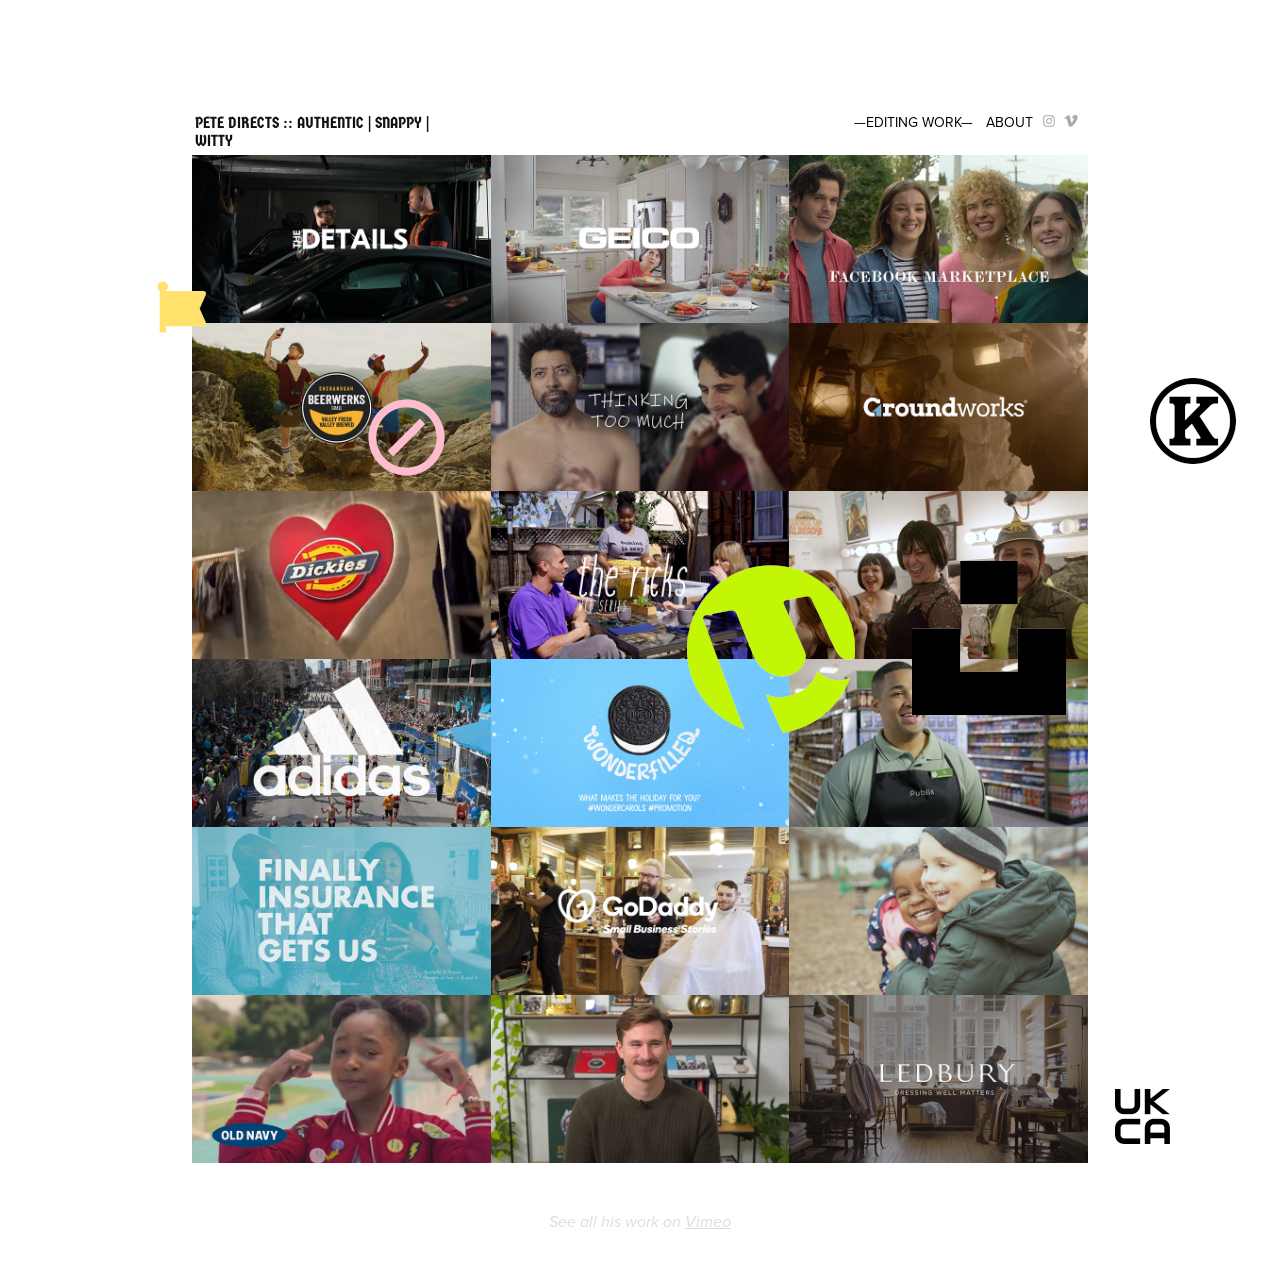  What do you see at coordinates (1193, 421) in the screenshot?
I see `known publishing platform logo` at bounding box center [1193, 421].